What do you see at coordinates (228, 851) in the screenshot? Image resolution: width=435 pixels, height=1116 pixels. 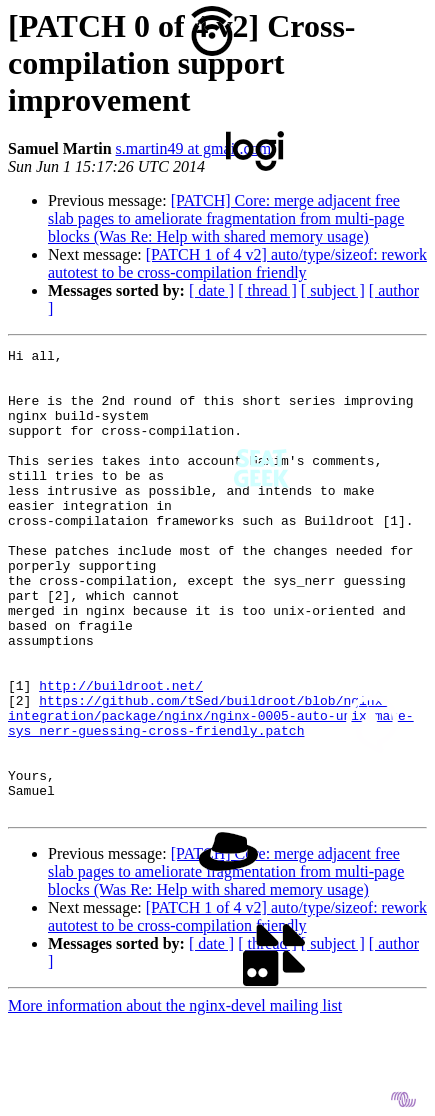 I see `sinatra ruby framework logo` at bounding box center [228, 851].